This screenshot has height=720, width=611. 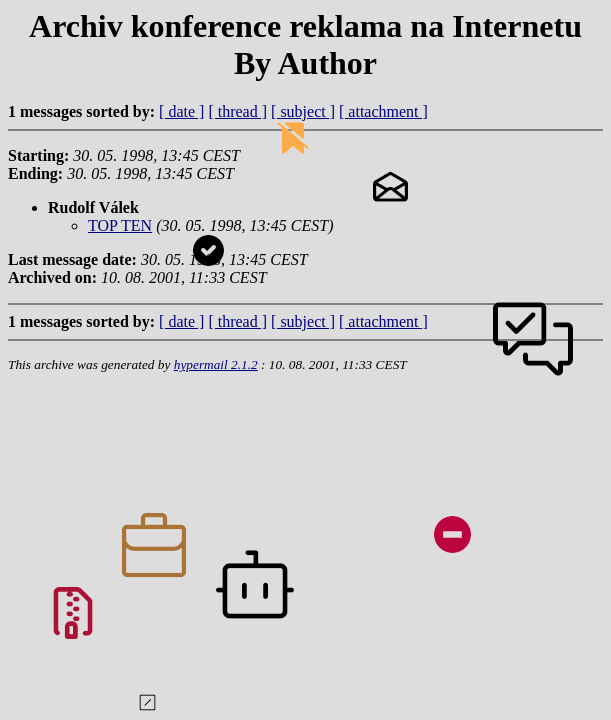 I want to click on indicates a discussion has been closed or resolved, so click(x=533, y=339).